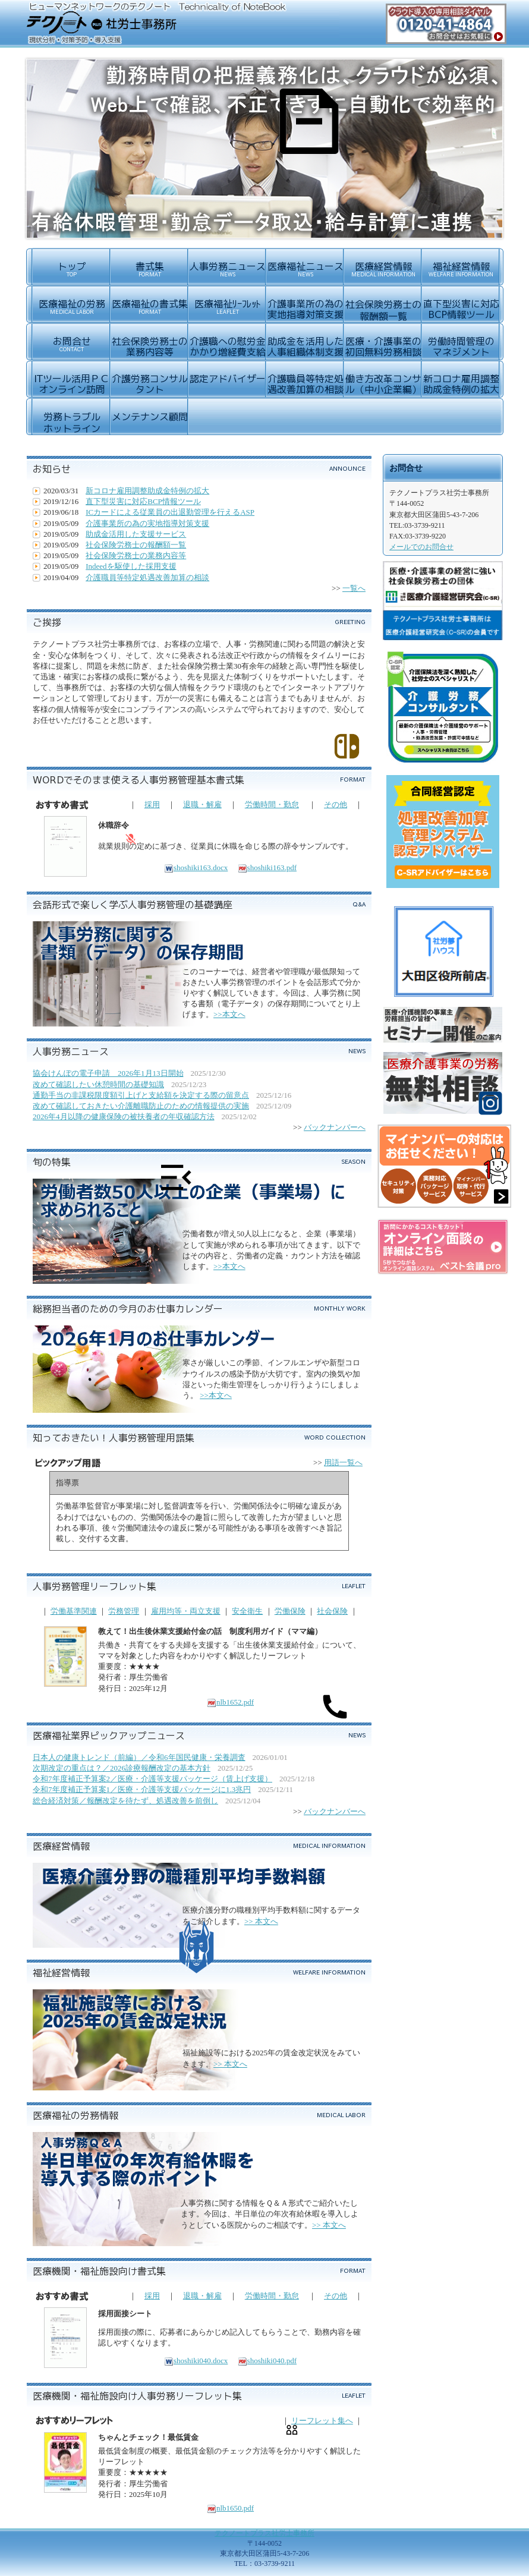  What do you see at coordinates (347, 746) in the screenshot?
I see `nintendo switch logo` at bounding box center [347, 746].